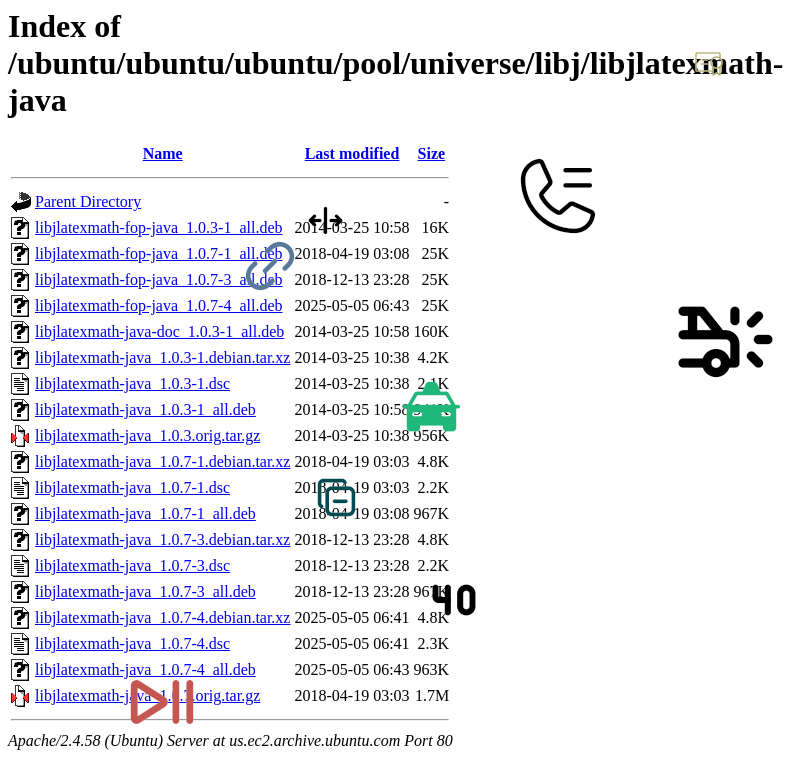 The width and height of the screenshot is (789, 758). Describe the element at coordinates (162, 702) in the screenshot. I see `toggle between play and pause for media playback` at that location.